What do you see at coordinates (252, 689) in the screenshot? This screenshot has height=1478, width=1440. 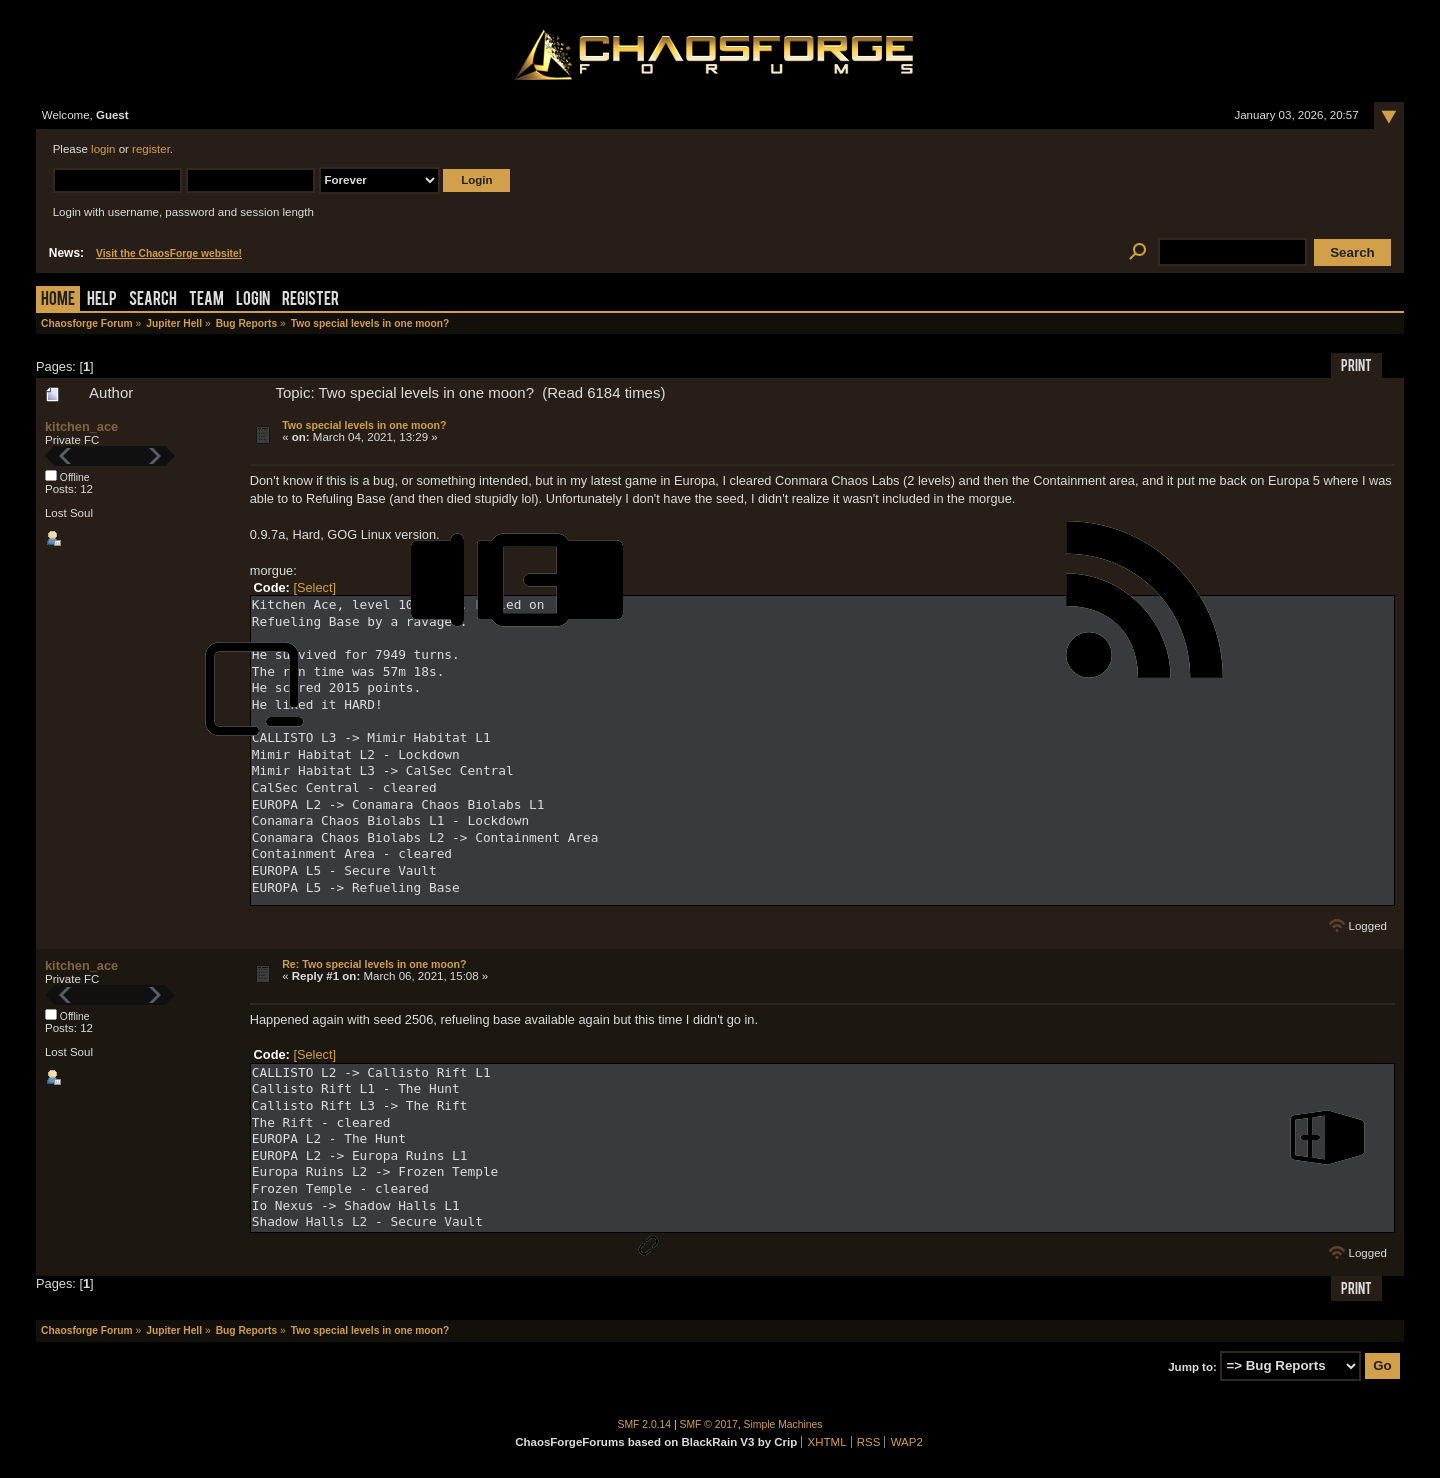 I see `remove an item from a list` at bounding box center [252, 689].